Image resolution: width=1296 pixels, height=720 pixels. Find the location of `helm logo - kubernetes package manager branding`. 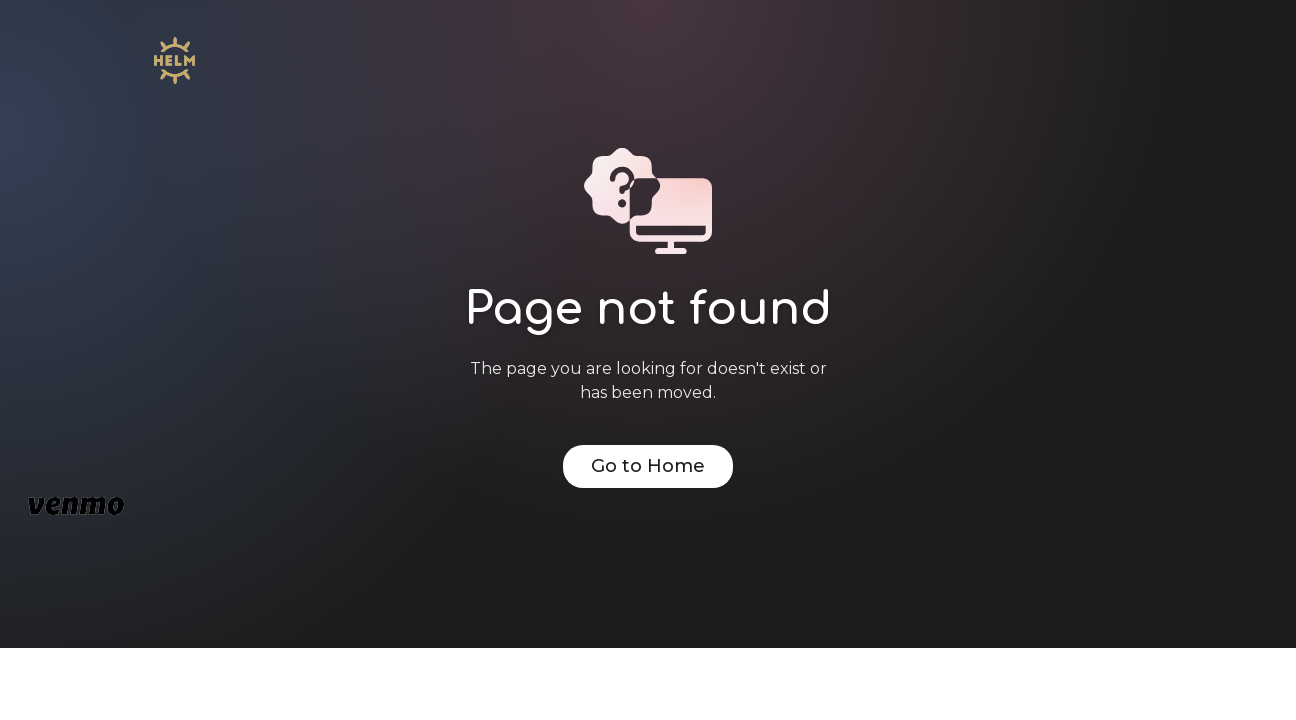

helm logo - kubernetes package manager branding is located at coordinates (174, 60).